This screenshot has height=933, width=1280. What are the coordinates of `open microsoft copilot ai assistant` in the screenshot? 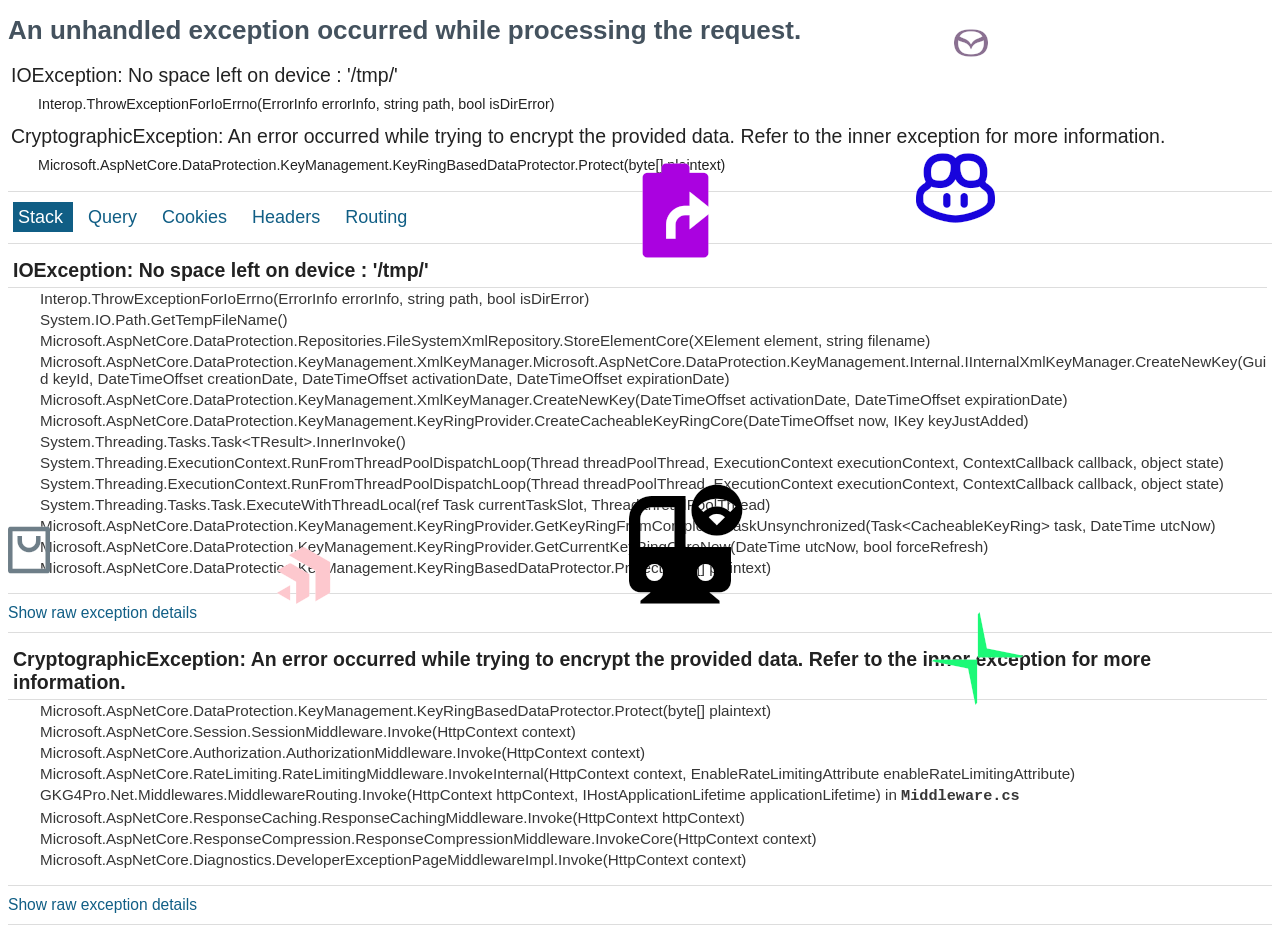 It's located at (955, 187).